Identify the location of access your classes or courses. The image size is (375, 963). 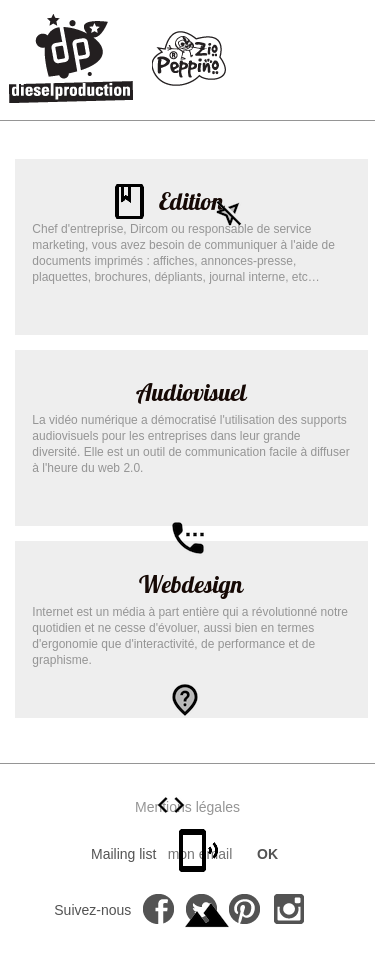
(129, 201).